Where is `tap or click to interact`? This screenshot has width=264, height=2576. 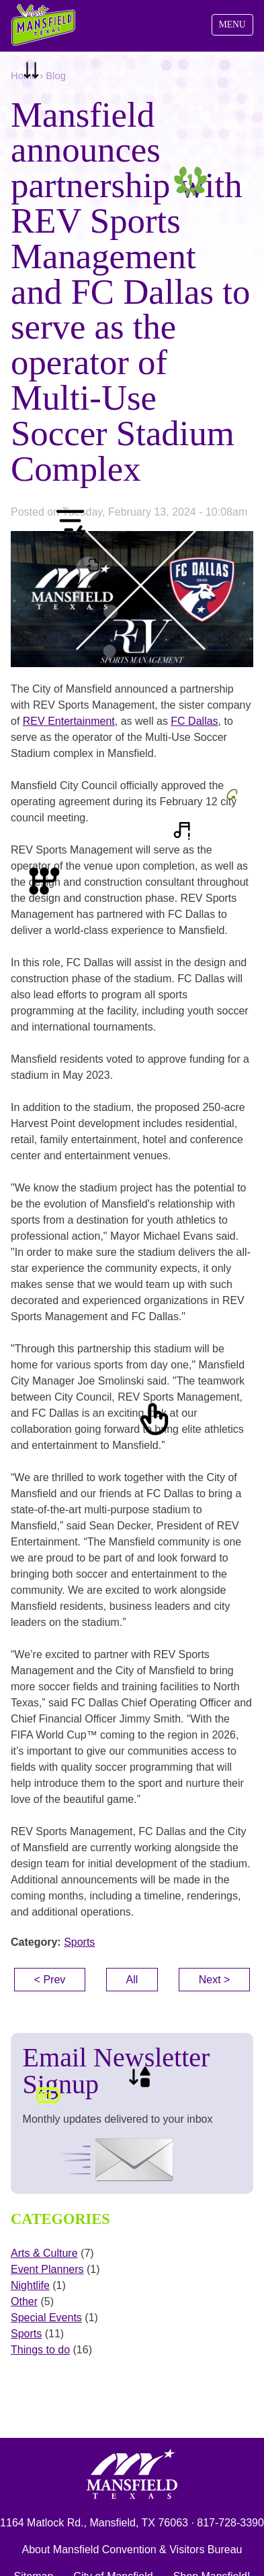
tap or click to interact is located at coordinates (154, 1419).